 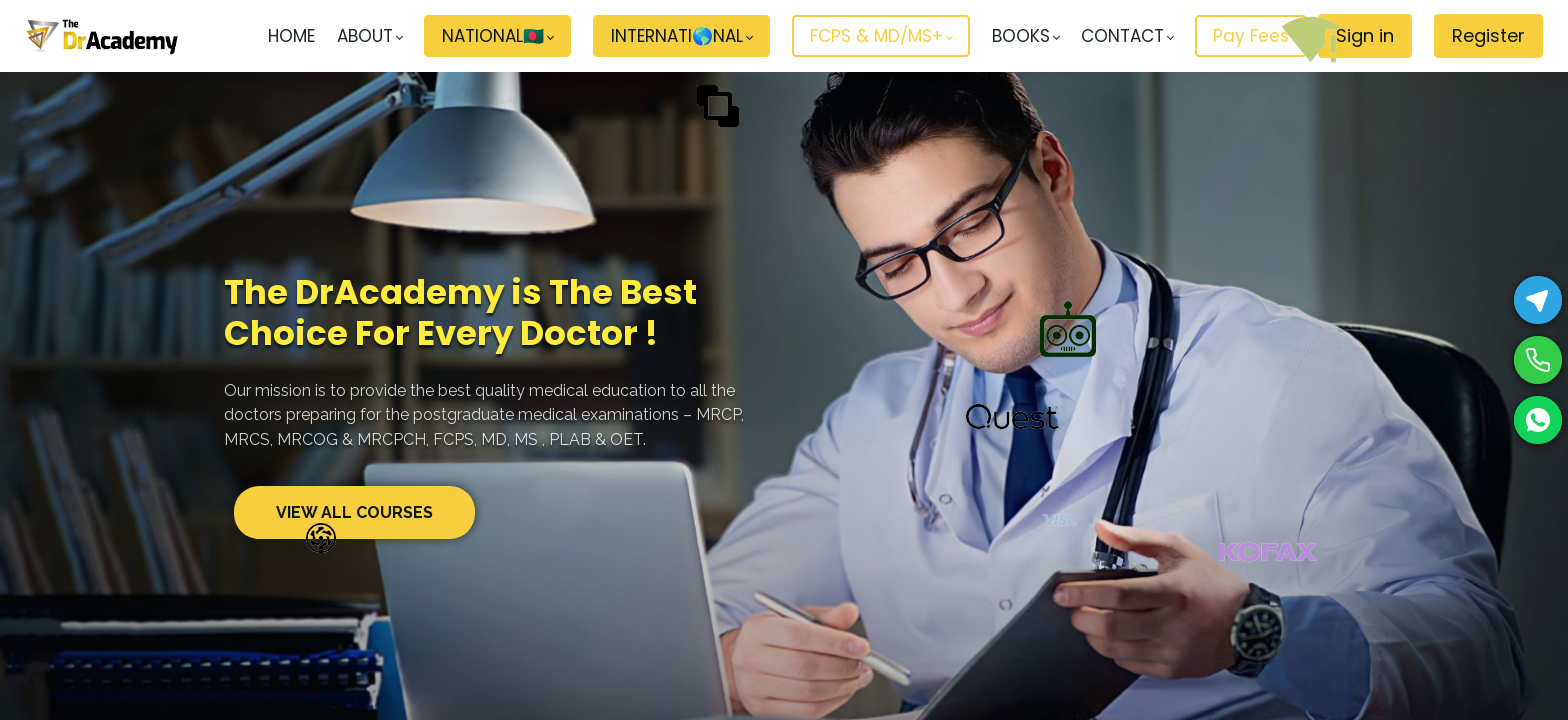 I want to click on Quest software or services branding, so click(x=1012, y=416).